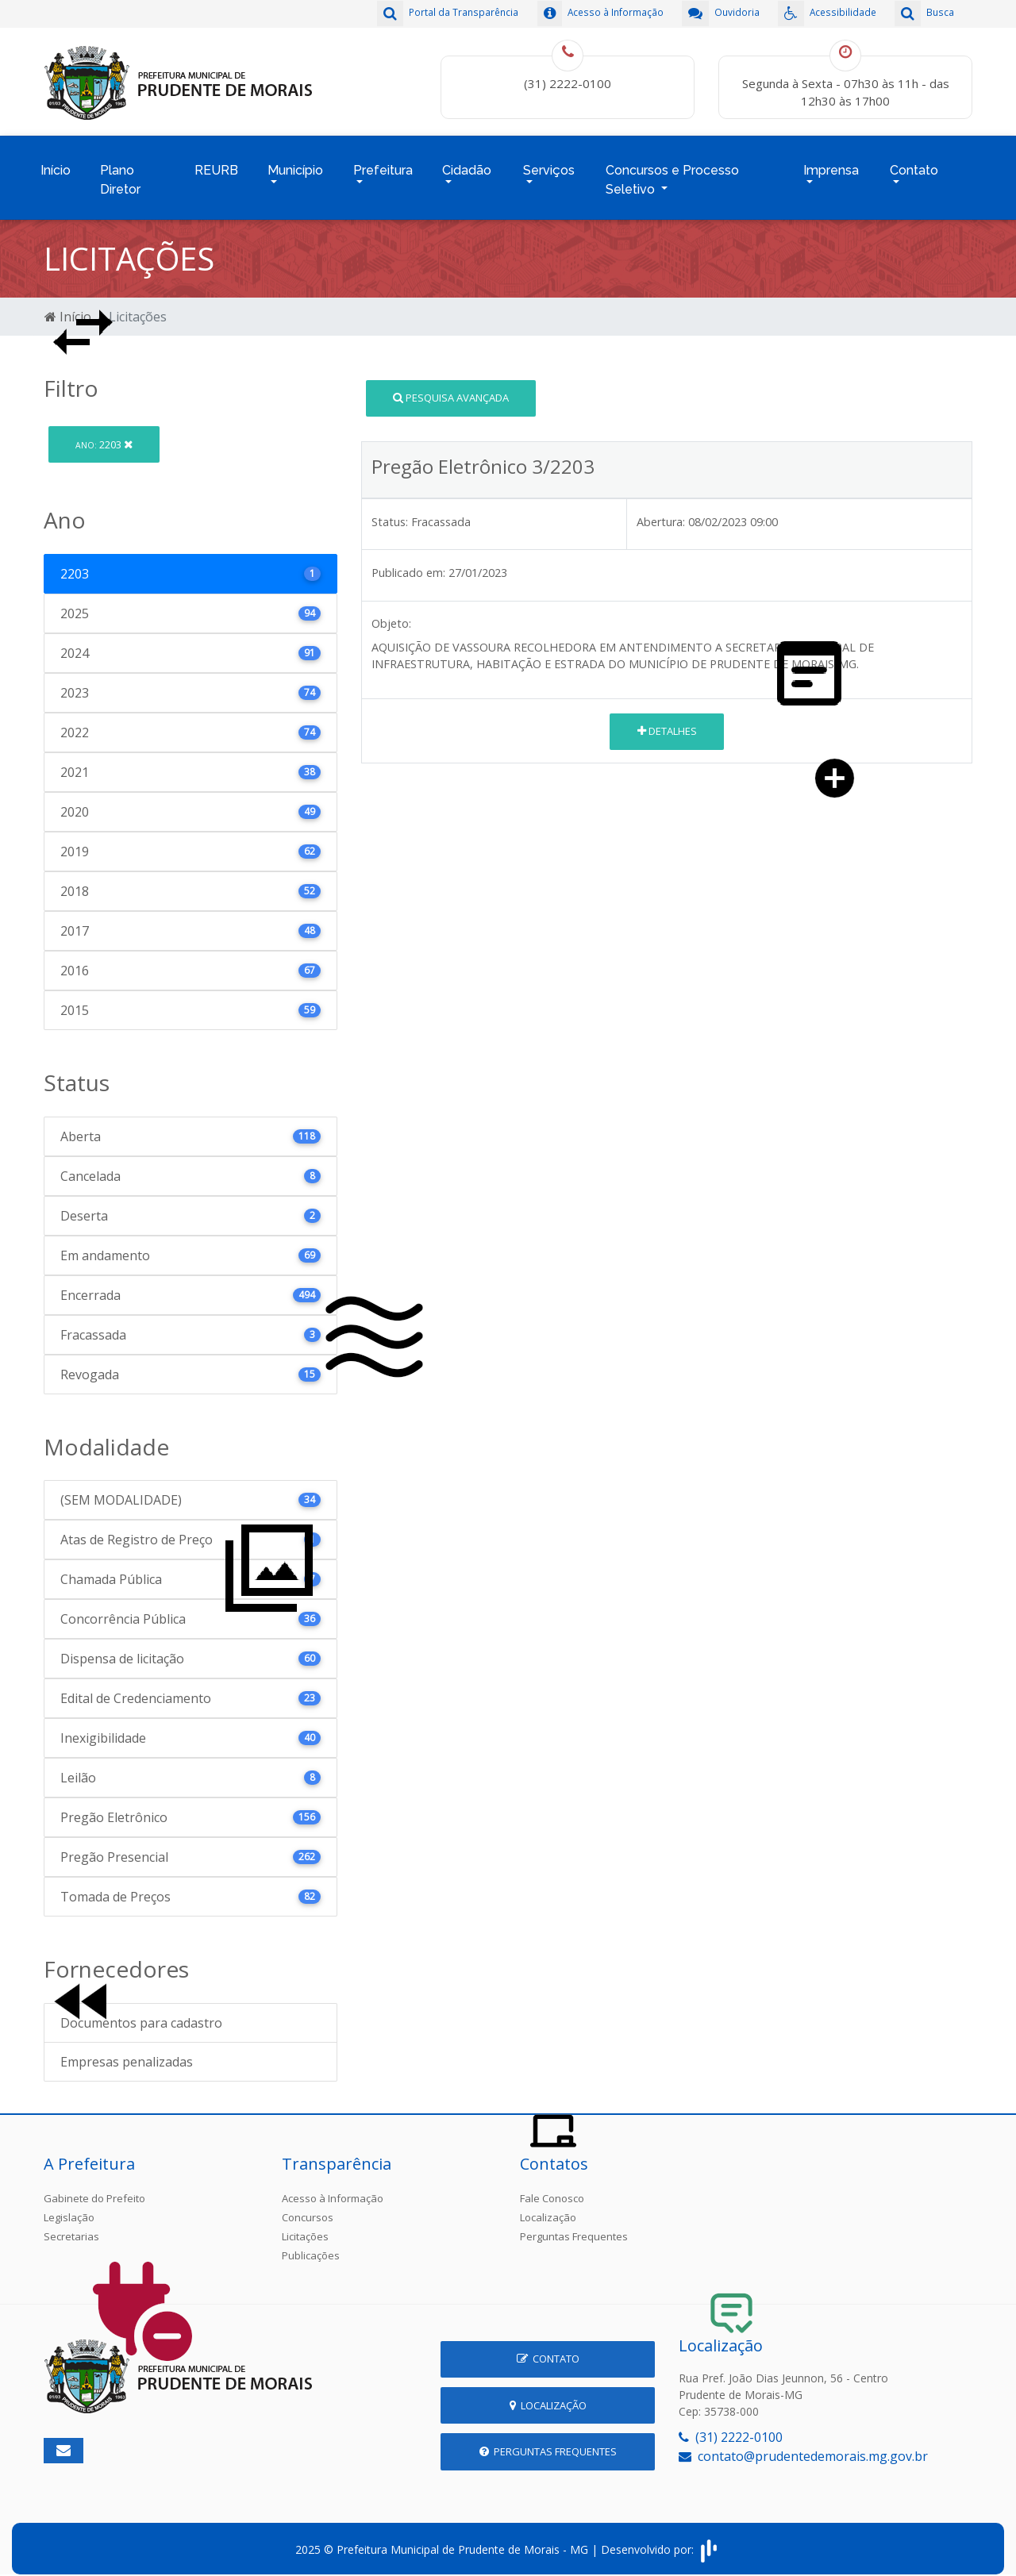  I want to click on indicates water or aquatic features, so click(374, 1336).